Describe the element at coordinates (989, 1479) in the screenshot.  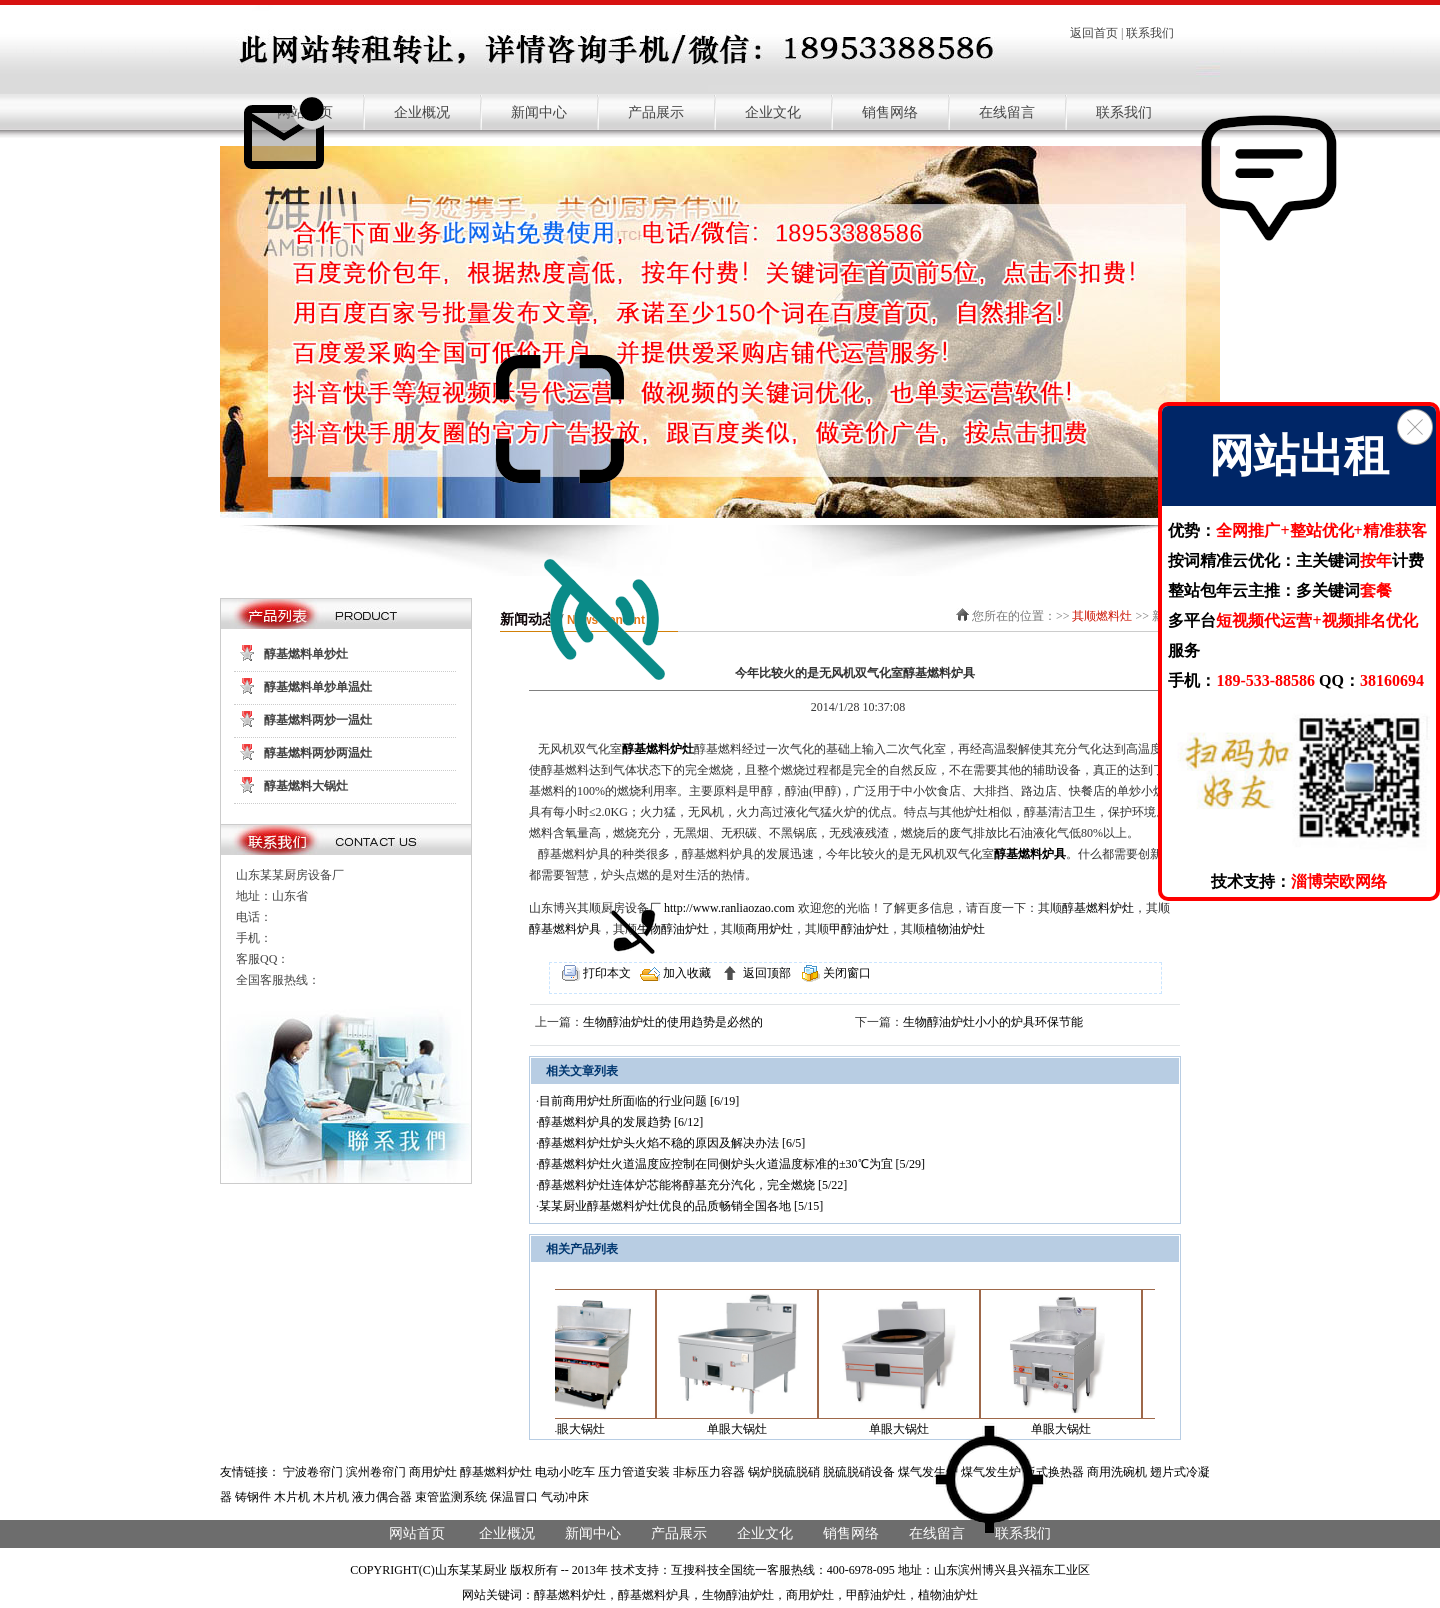
I see `GPS signal is searching or not yet locked` at that location.